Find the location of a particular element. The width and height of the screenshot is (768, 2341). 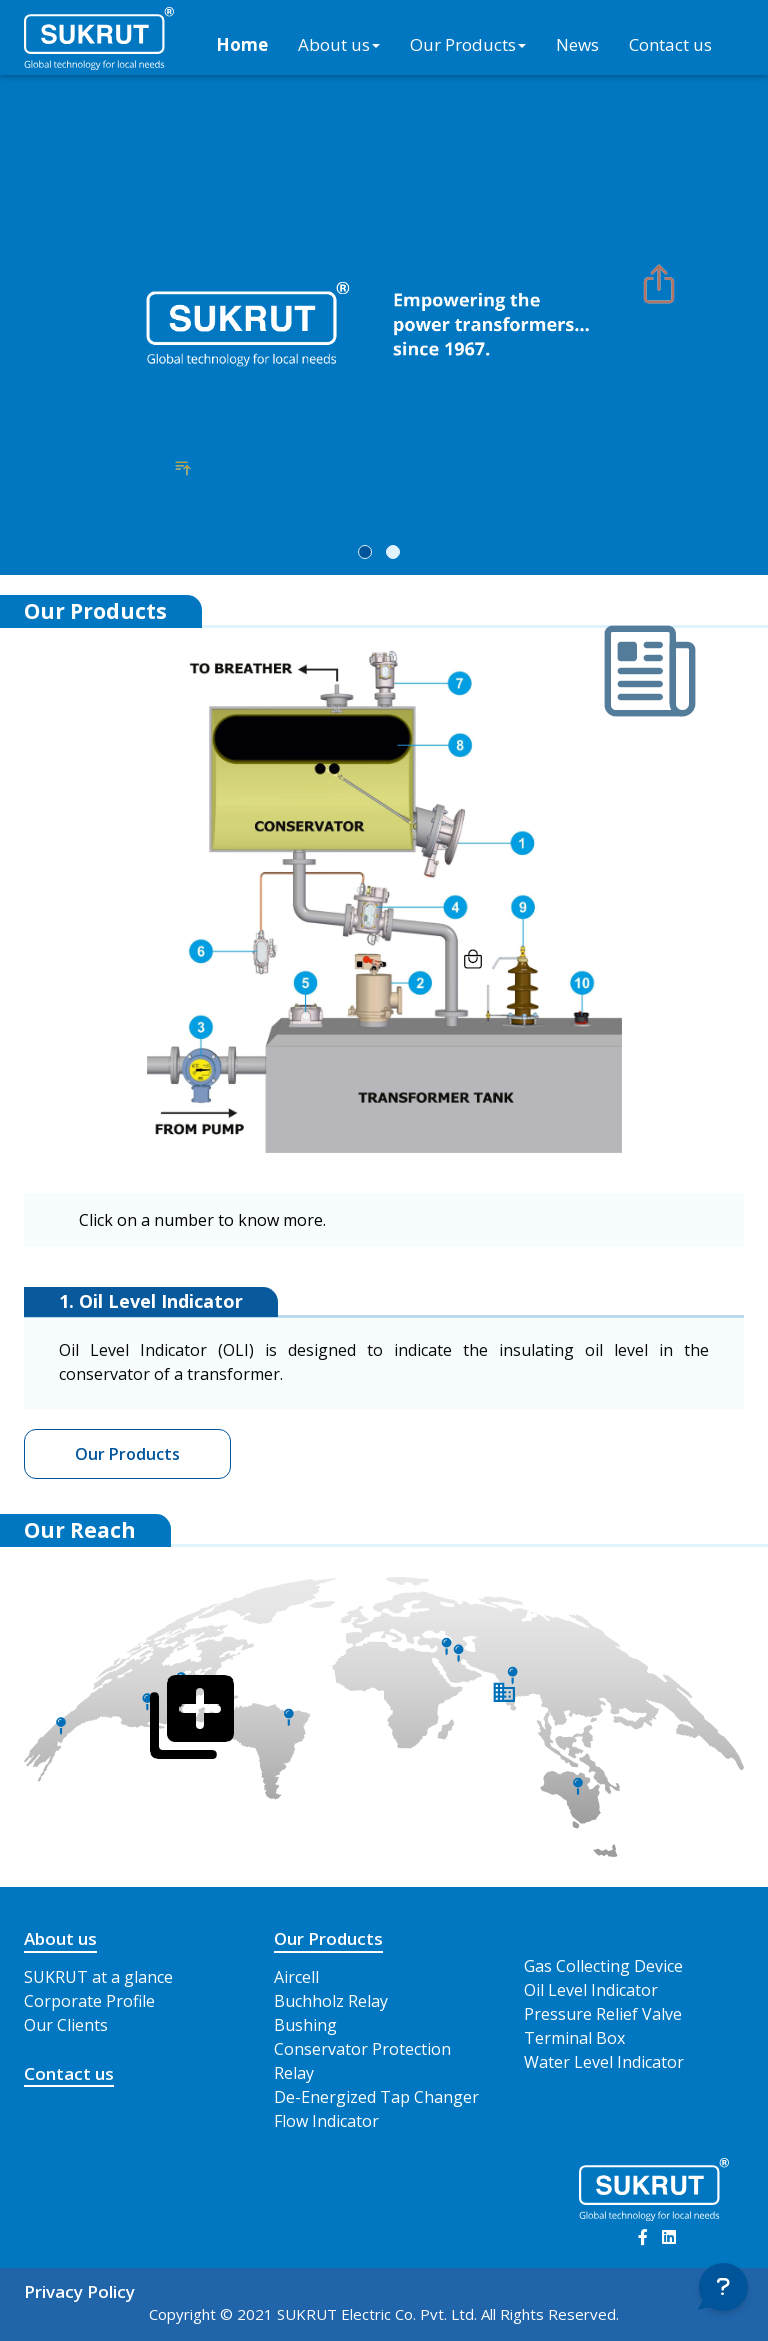

add to your library is located at coordinates (192, 1717).